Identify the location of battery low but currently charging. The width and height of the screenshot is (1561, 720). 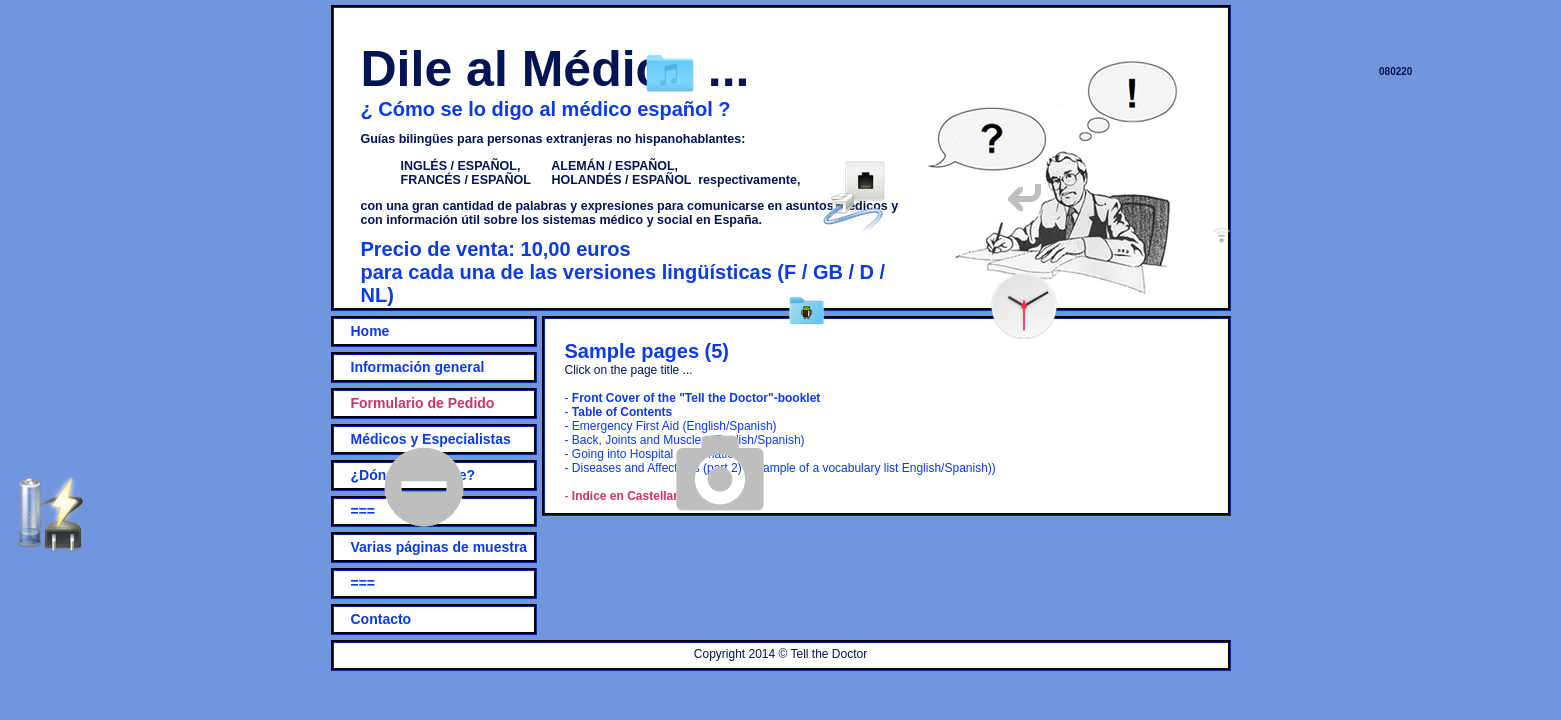
(46, 514).